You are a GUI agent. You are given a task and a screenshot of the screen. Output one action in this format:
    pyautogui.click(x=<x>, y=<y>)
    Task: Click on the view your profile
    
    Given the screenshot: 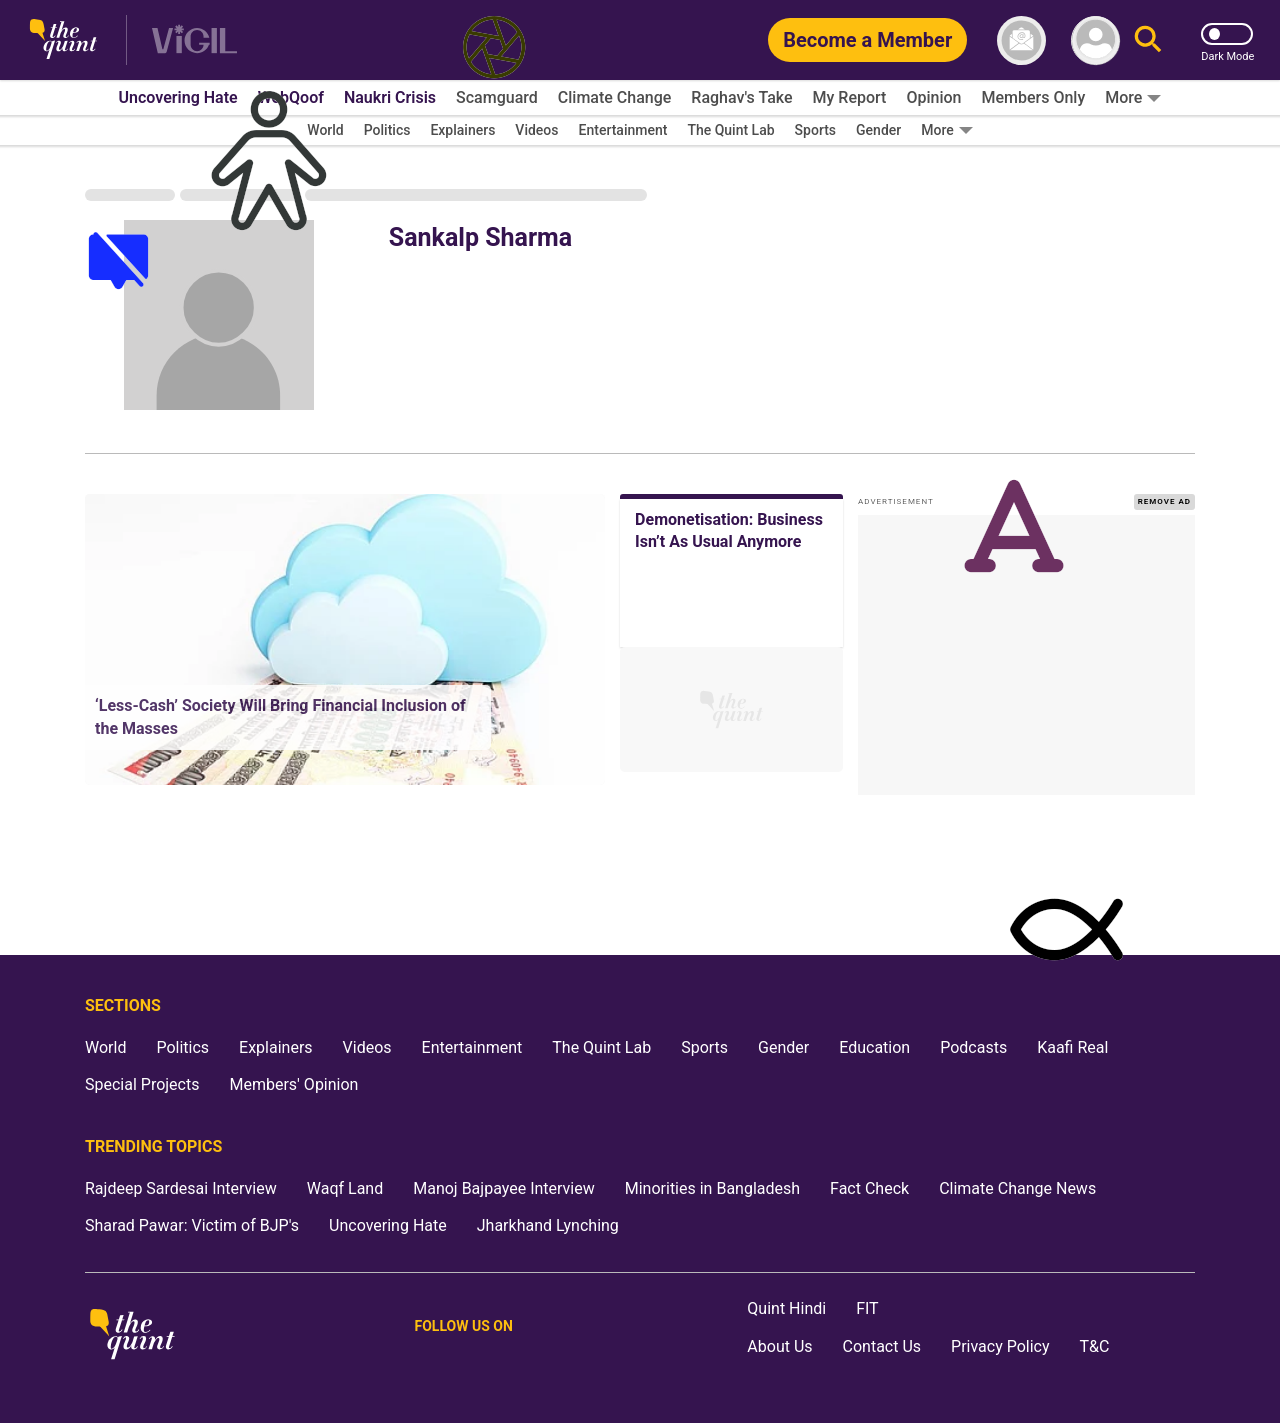 What is the action you would take?
    pyautogui.click(x=269, y=163)
    